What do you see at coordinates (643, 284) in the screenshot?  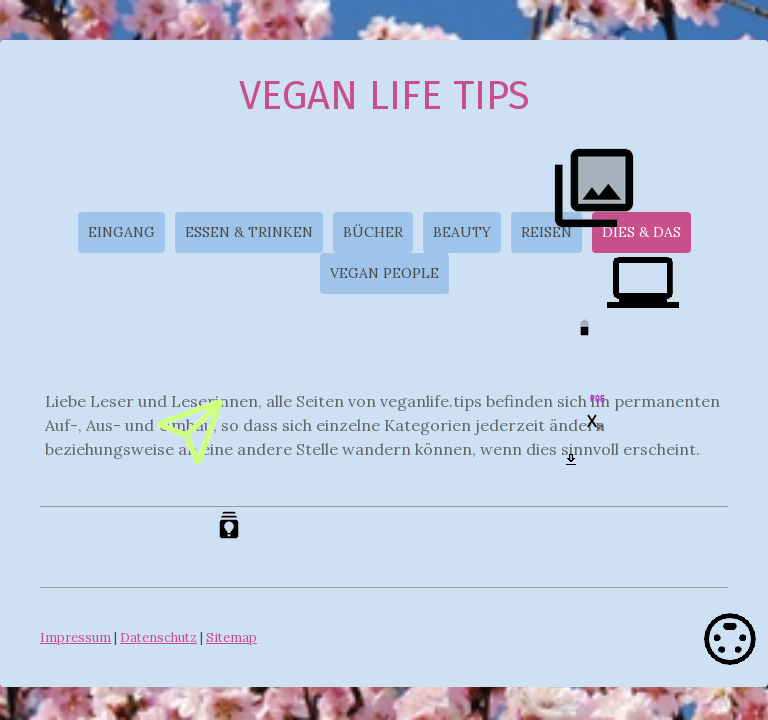 I see `access windows laptop or PC settings` at bounding box center [643, 284].